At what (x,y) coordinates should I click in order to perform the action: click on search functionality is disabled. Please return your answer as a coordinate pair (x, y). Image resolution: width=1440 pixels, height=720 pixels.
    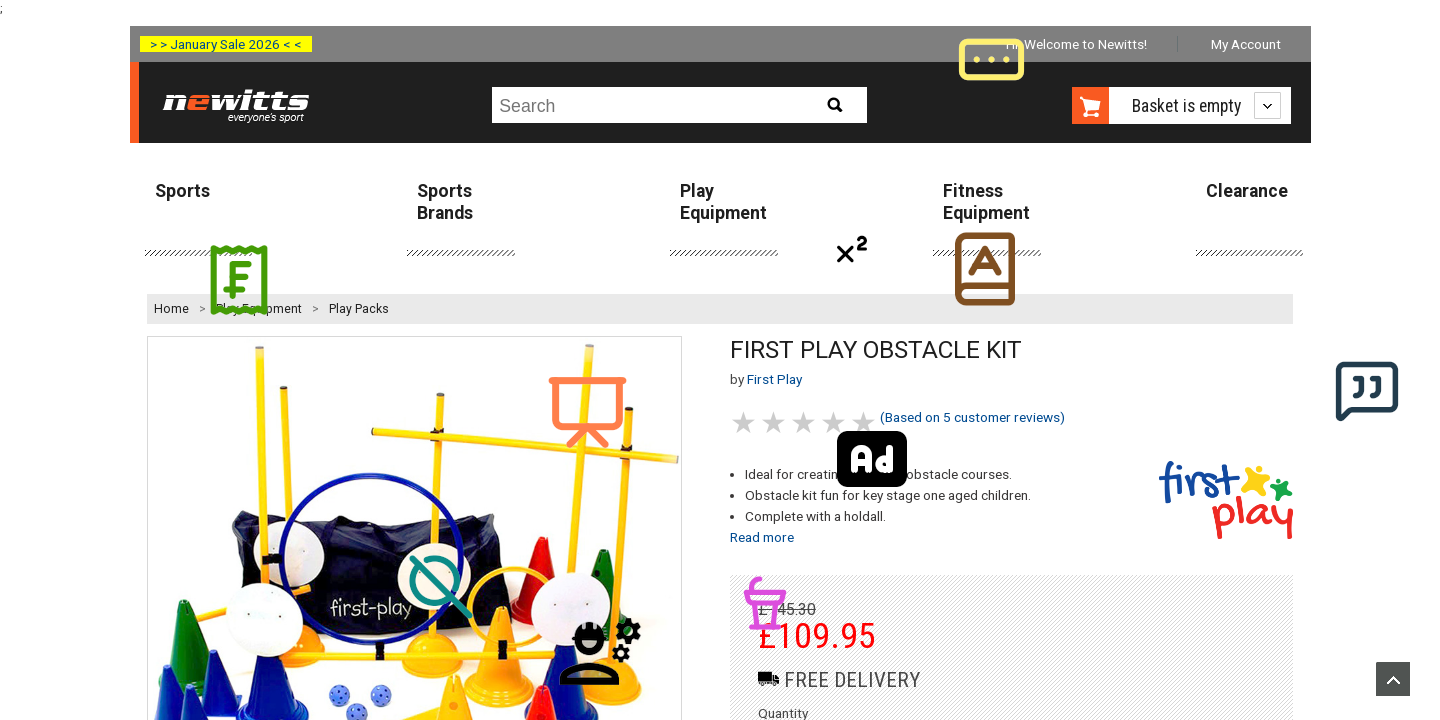
    Looking at the image, I should click on (441, 587).